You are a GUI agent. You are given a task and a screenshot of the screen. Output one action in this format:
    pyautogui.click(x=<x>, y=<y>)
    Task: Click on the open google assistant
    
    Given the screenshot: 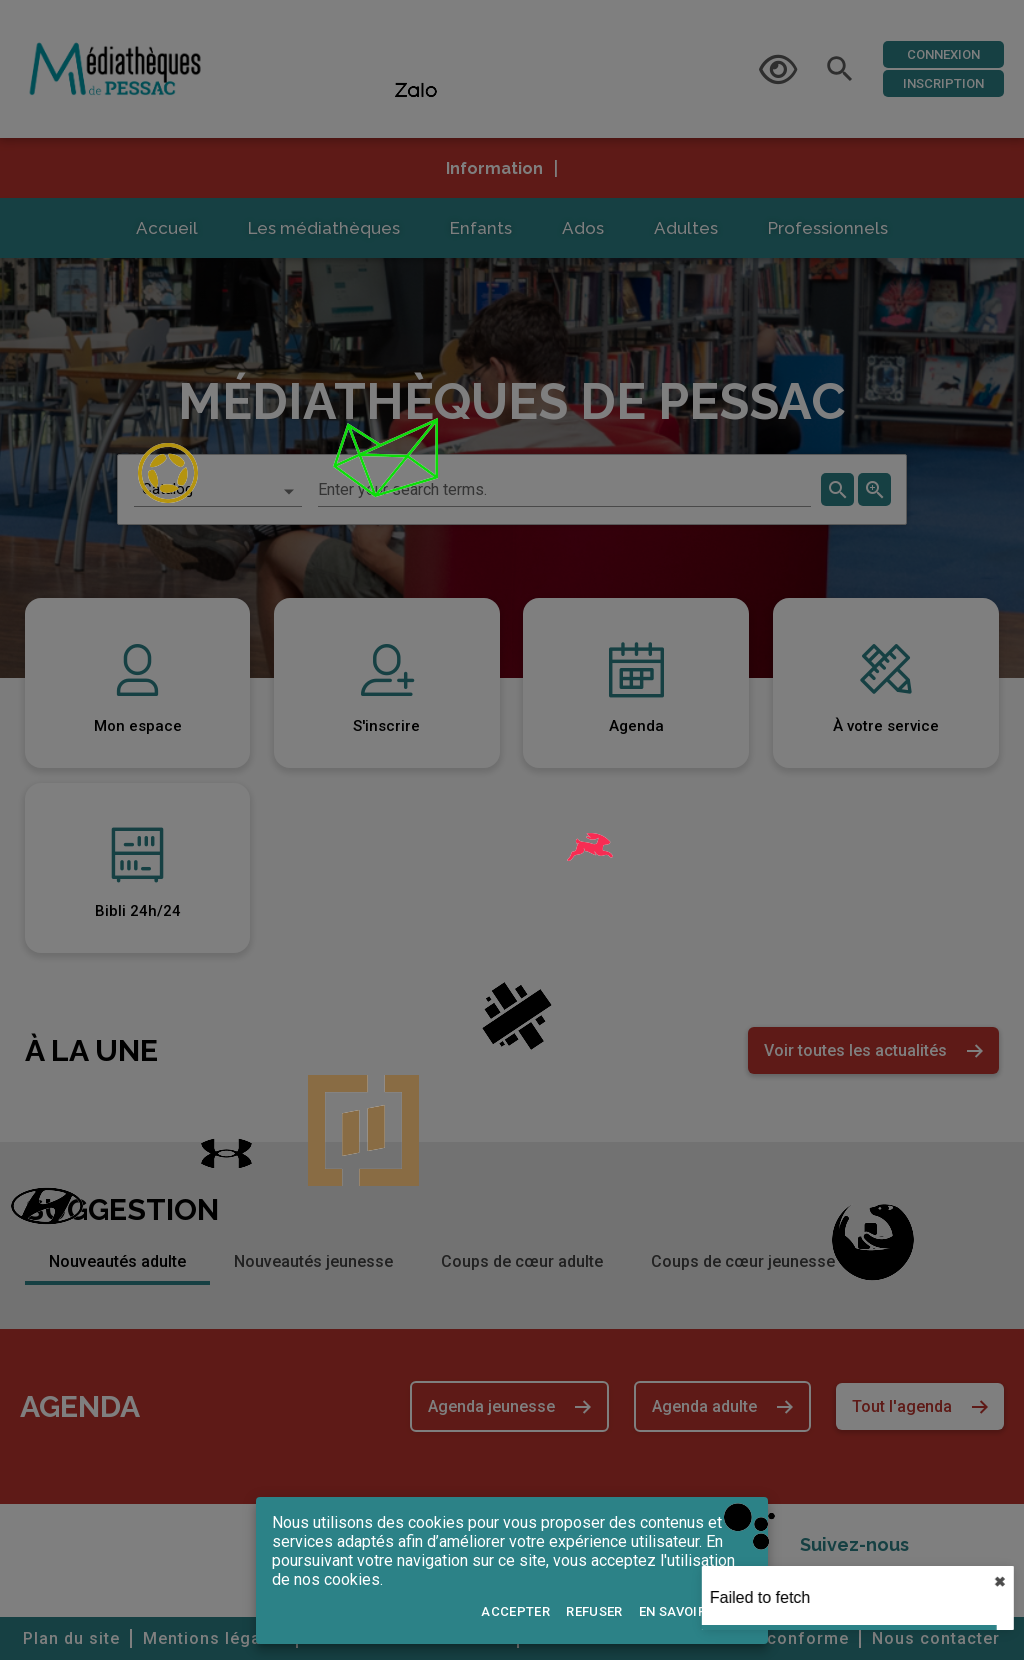 What is the action you would take?
    pyautogui.click(x=749, y=1526)
    